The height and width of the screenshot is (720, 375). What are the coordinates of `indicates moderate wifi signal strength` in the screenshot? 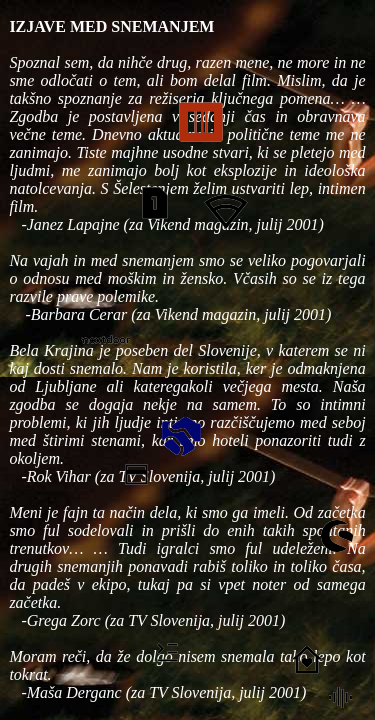 It's located at (226, 212).